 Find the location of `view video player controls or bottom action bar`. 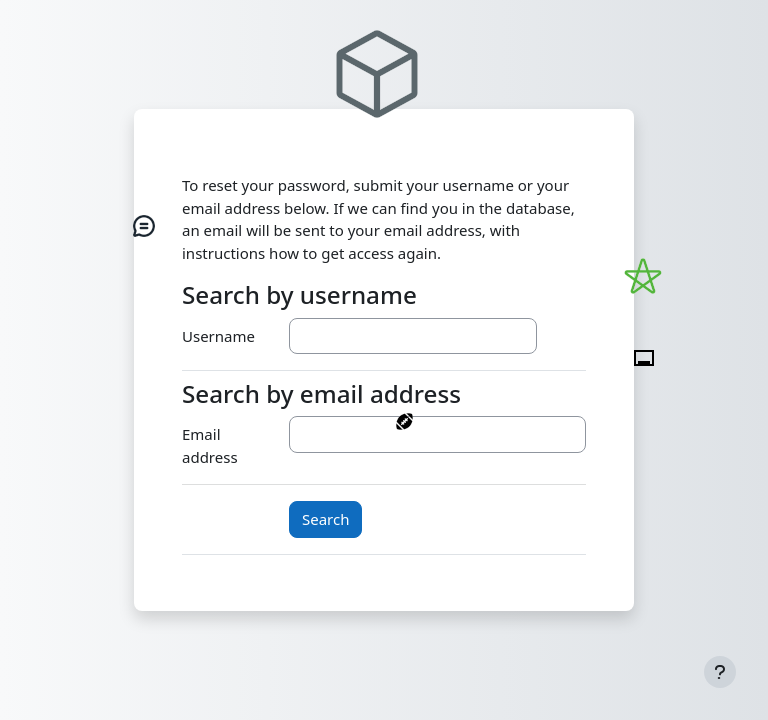

view video player controls or bottom action bar is located at coordinates (644, 358).